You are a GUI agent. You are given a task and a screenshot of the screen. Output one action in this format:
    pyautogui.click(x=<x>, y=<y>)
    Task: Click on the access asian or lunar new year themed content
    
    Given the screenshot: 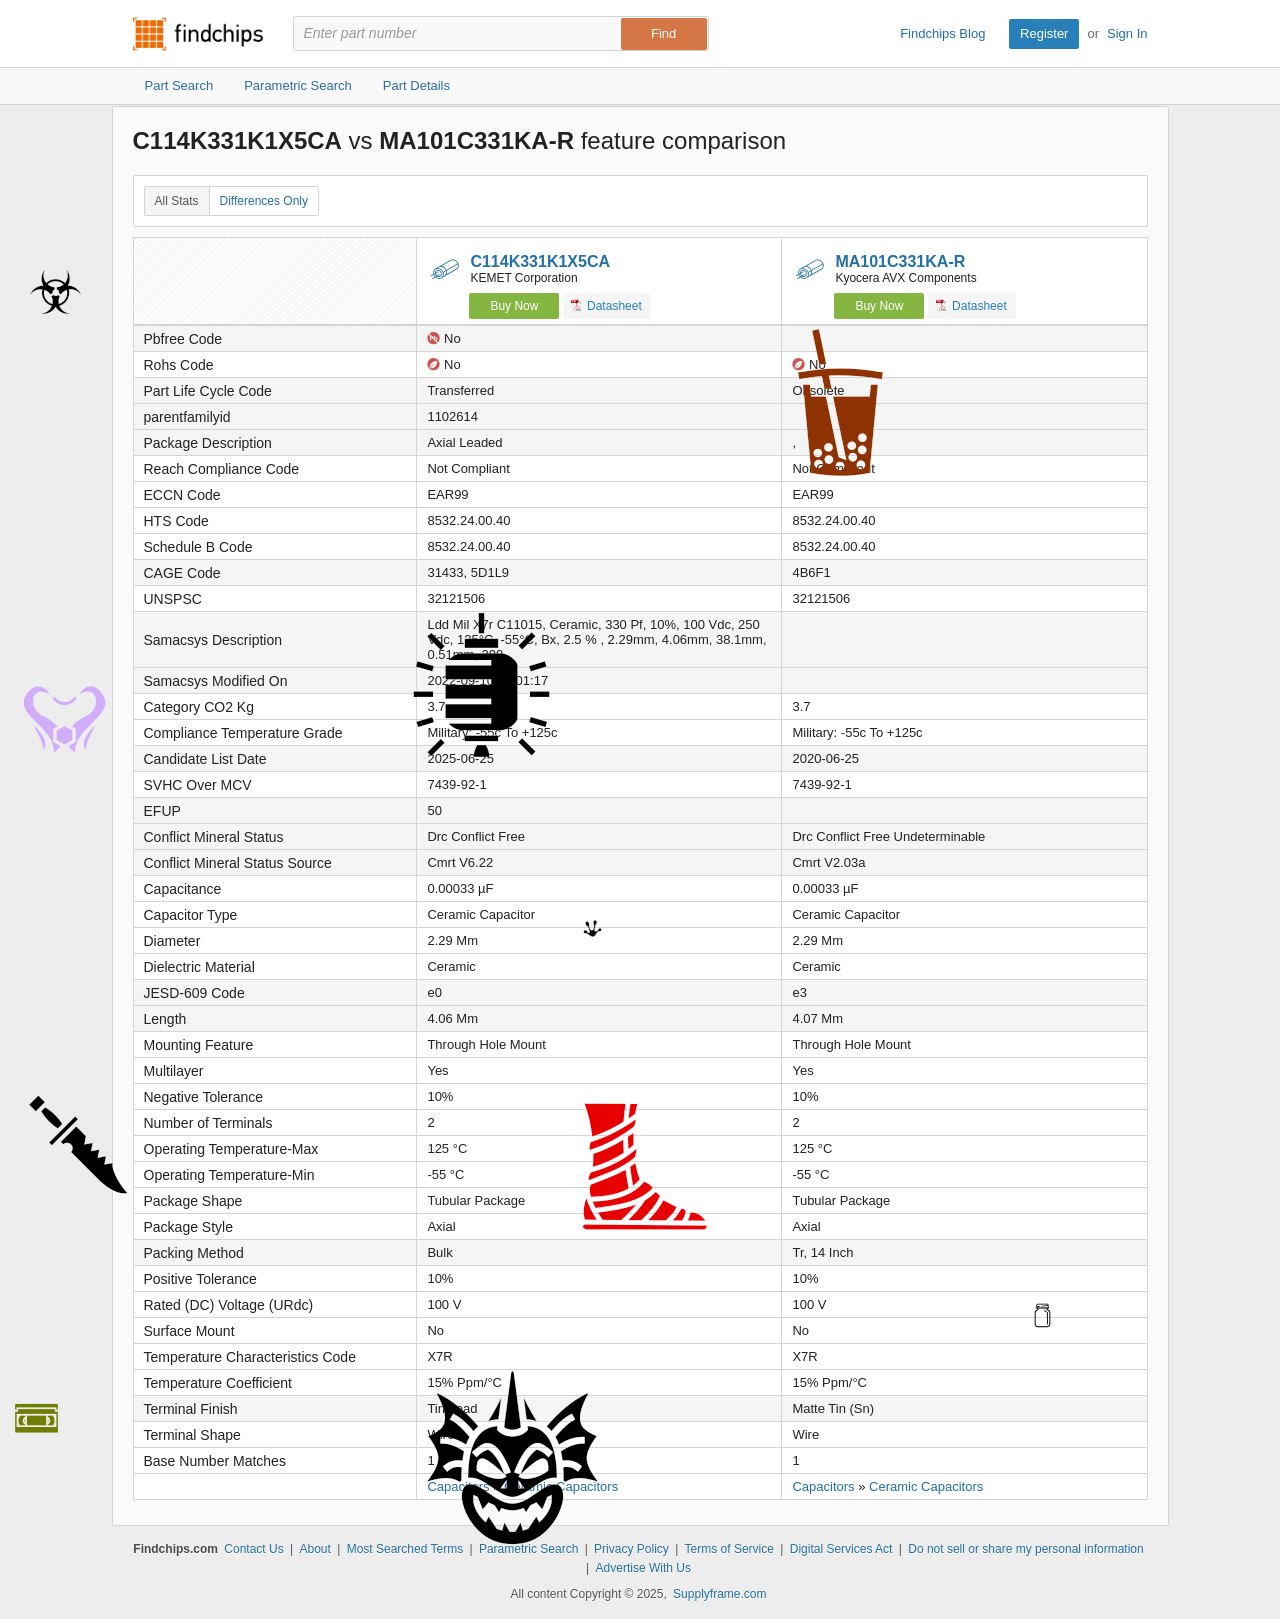 What is the action you would take?
    pyautogui.click(x=481, y=684)
    